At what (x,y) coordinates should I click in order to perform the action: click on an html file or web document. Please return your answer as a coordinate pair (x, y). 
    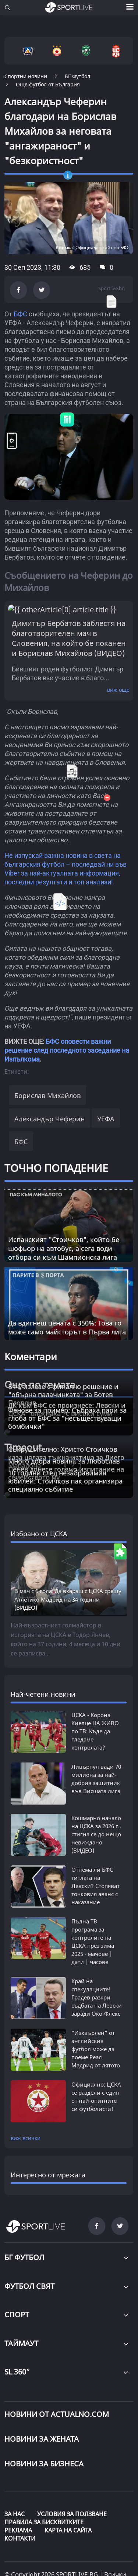
    Looking at the image, I should click on (60, 902).